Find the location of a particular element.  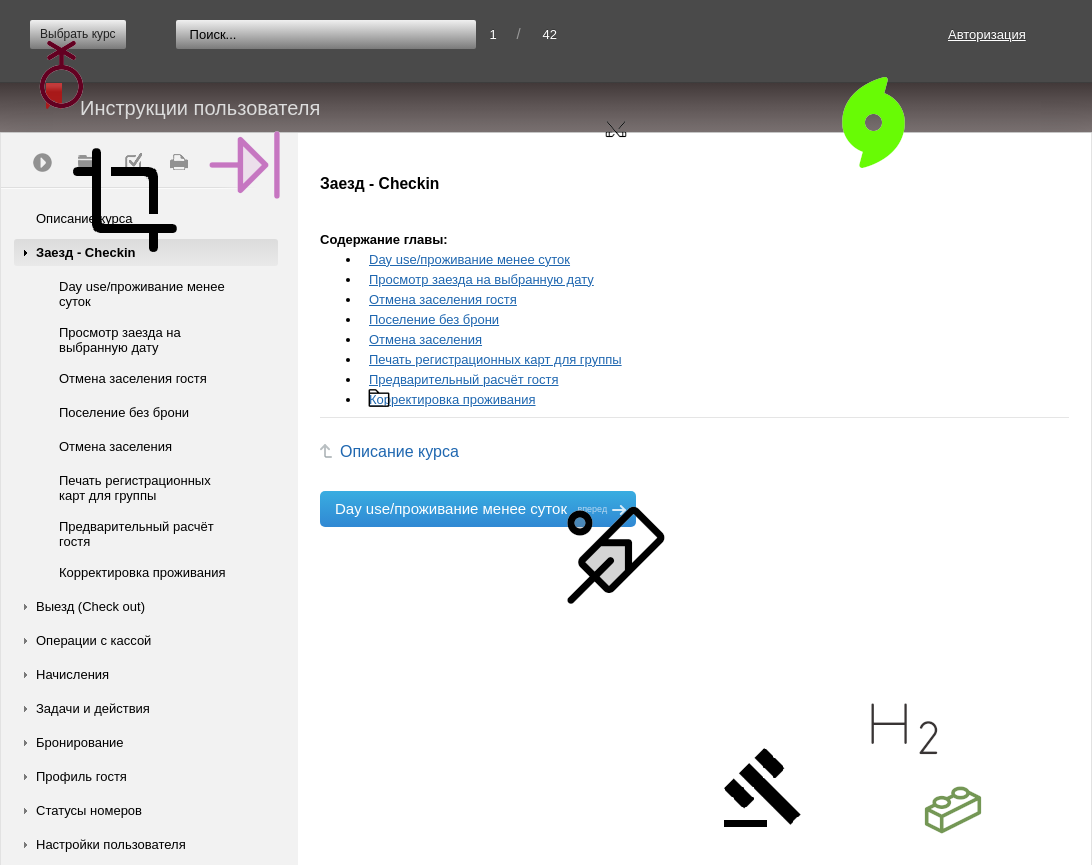

access legal or terms of service information is located at coordinates (763, 787).